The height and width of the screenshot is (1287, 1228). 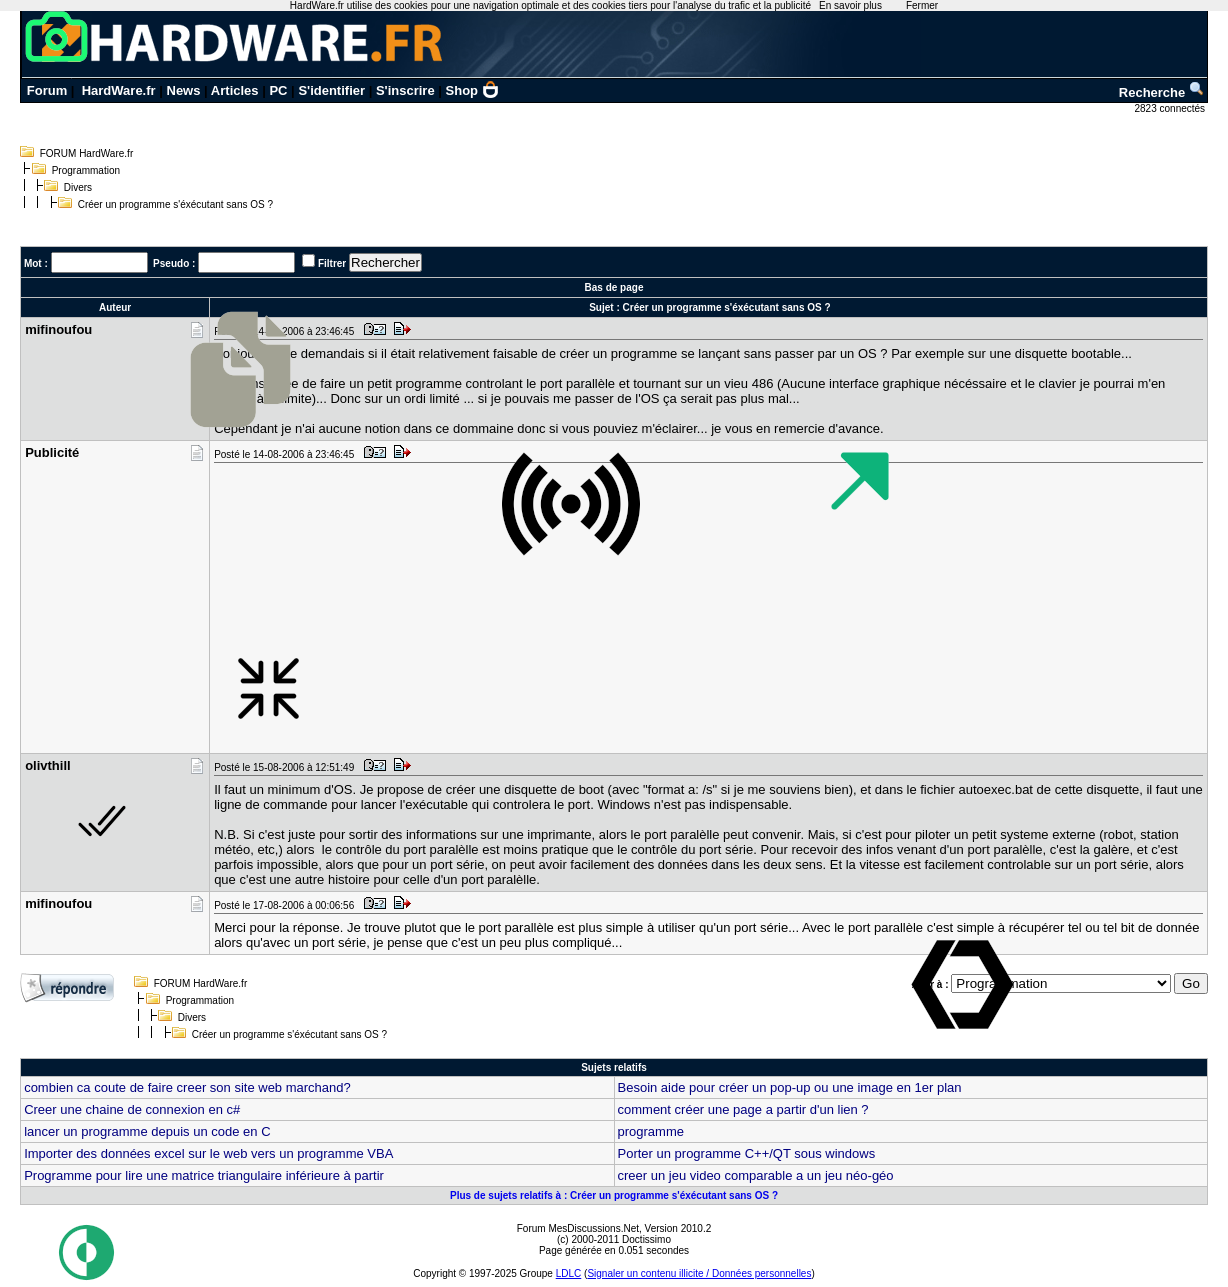 What do you see at coordinates (86, 1252) in the screenshot?
I see `toggle invert colors mode` at bounding box center [86, 1252].